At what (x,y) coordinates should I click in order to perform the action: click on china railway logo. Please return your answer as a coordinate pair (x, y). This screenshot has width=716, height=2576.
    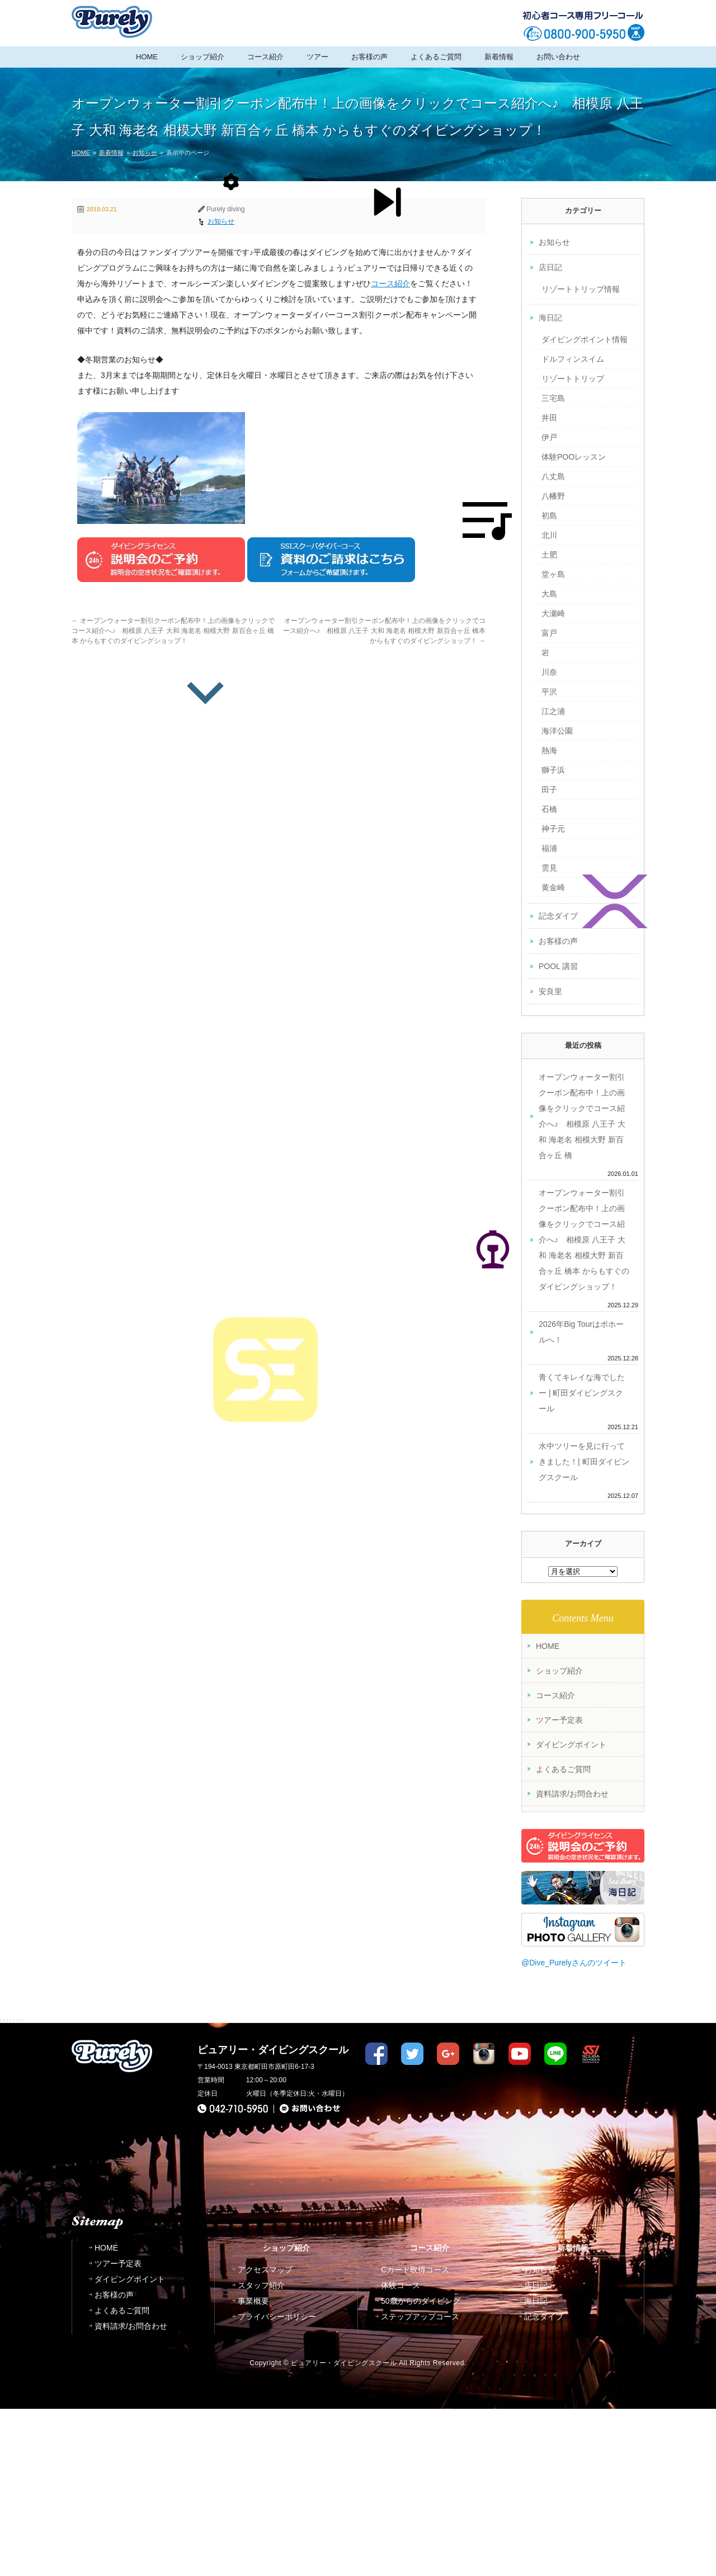
    Looking at the image, I should click on (493, 1250).